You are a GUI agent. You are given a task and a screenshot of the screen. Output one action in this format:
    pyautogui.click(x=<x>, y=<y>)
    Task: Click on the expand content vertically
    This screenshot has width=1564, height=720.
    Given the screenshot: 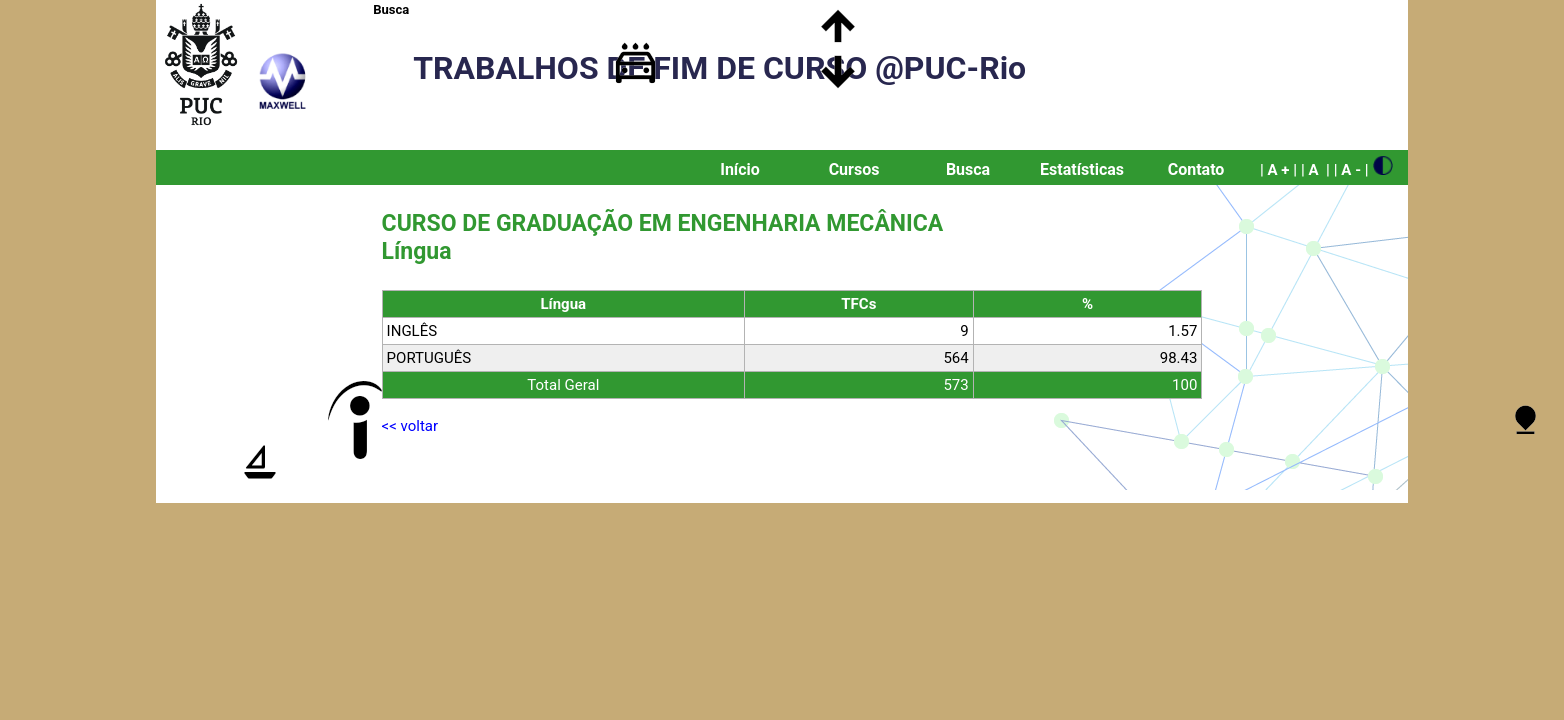 What is the action you would take?
    pyautogui.click(x=838, y=49)
    